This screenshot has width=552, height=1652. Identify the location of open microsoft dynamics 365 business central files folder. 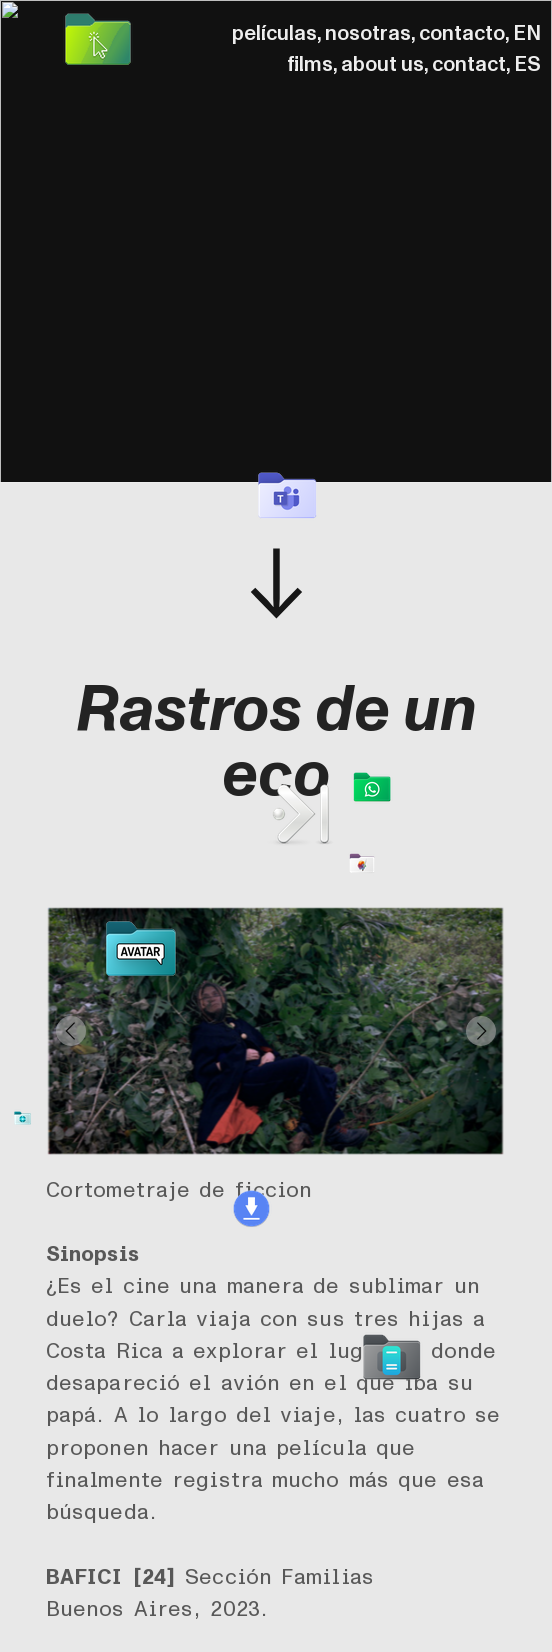
(22, 1118).